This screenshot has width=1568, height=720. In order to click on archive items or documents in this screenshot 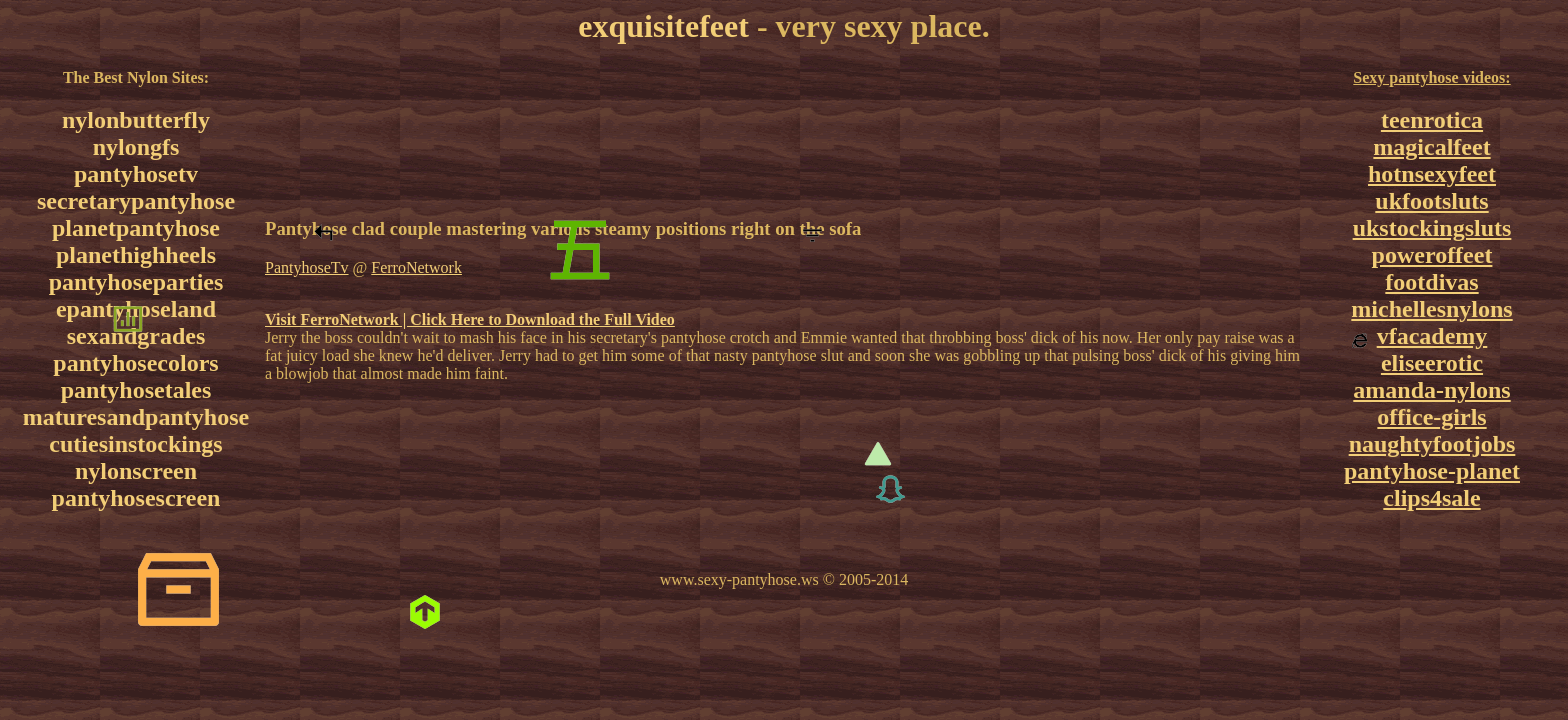, I will do `click(178, 589)`.